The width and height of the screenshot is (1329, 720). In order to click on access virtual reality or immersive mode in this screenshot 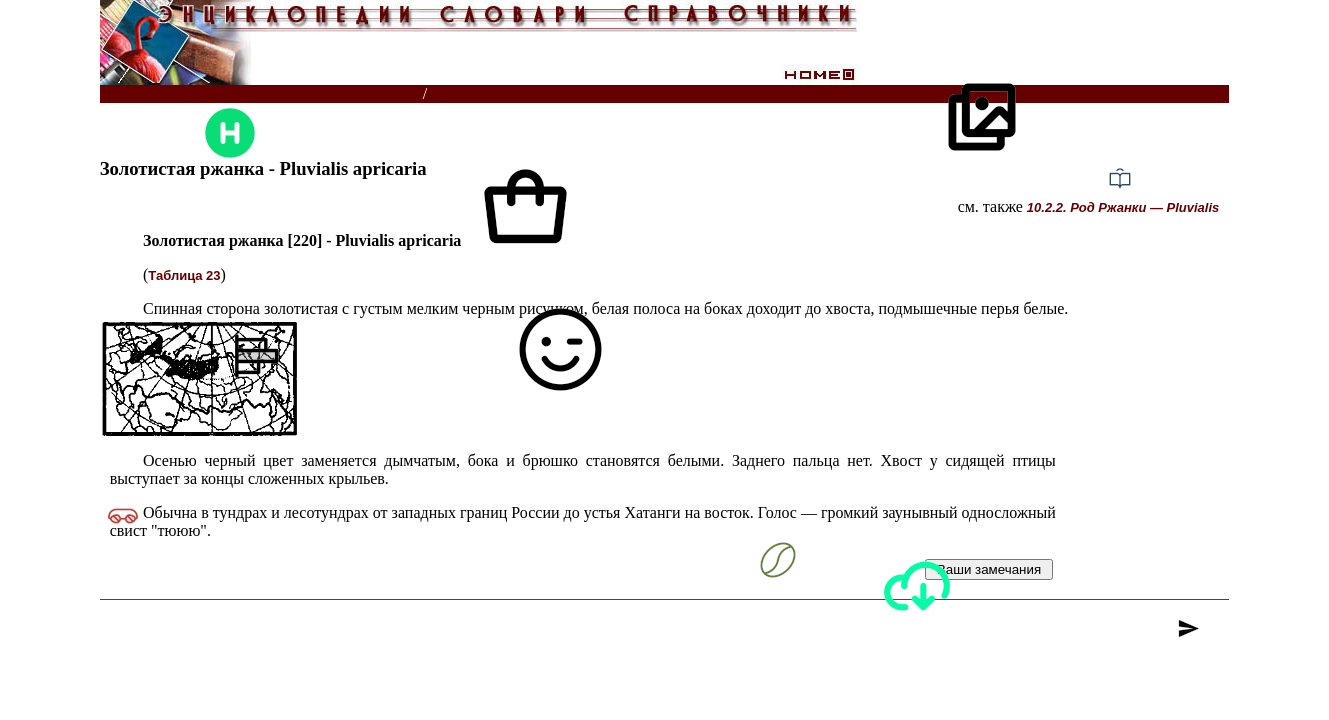, I will do `click(123, 516)`.